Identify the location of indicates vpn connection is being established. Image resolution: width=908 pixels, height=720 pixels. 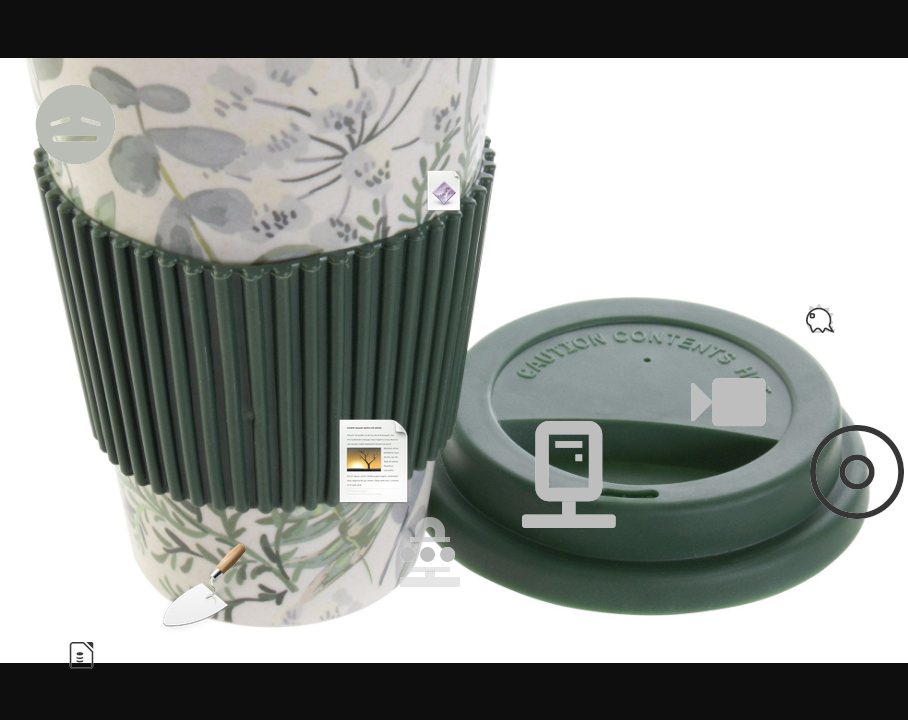
(430, 552).